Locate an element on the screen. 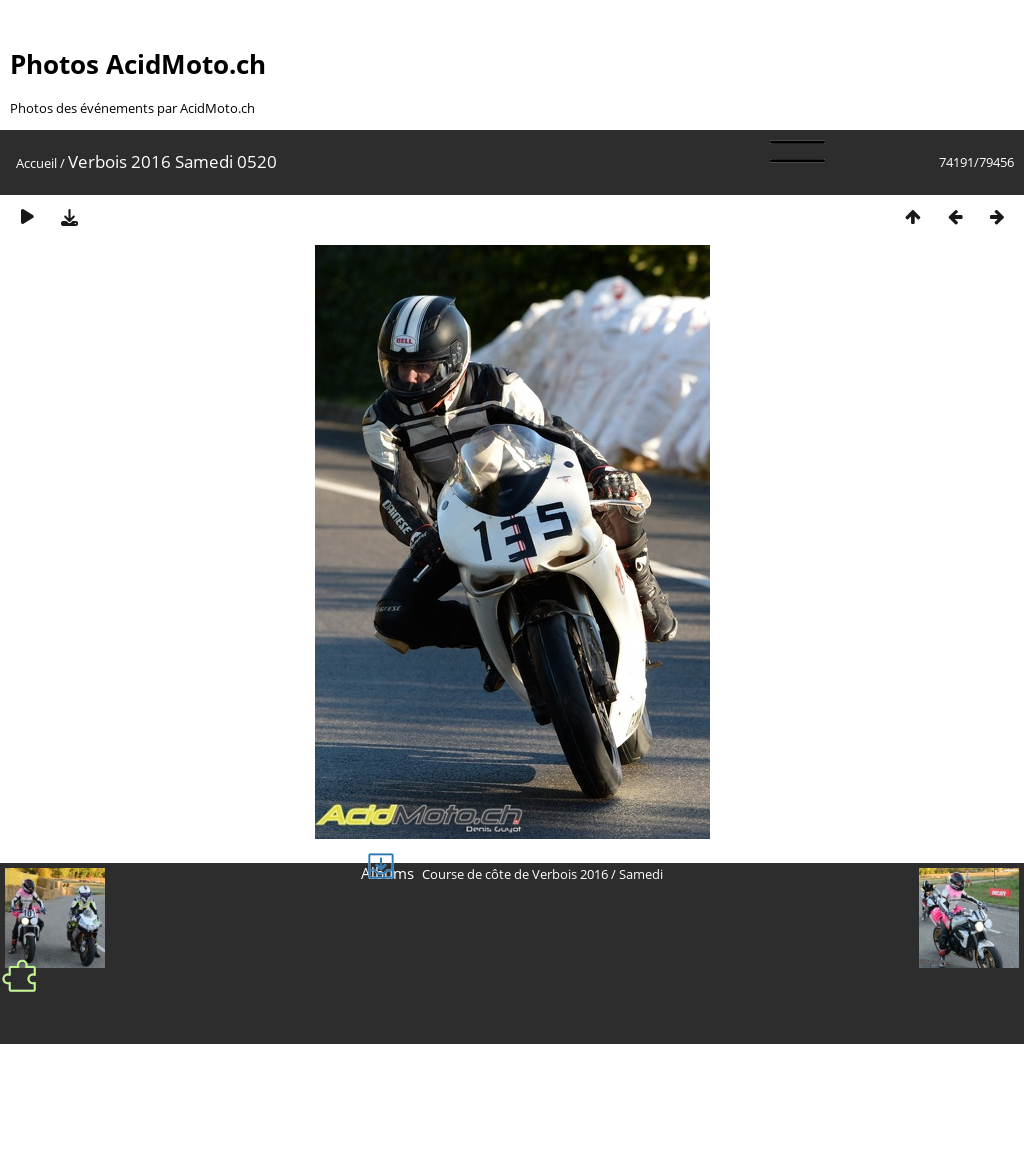 This screenshot has height=1158, width=1024. download file to inbox or tray is located at coordinates (381, 866).